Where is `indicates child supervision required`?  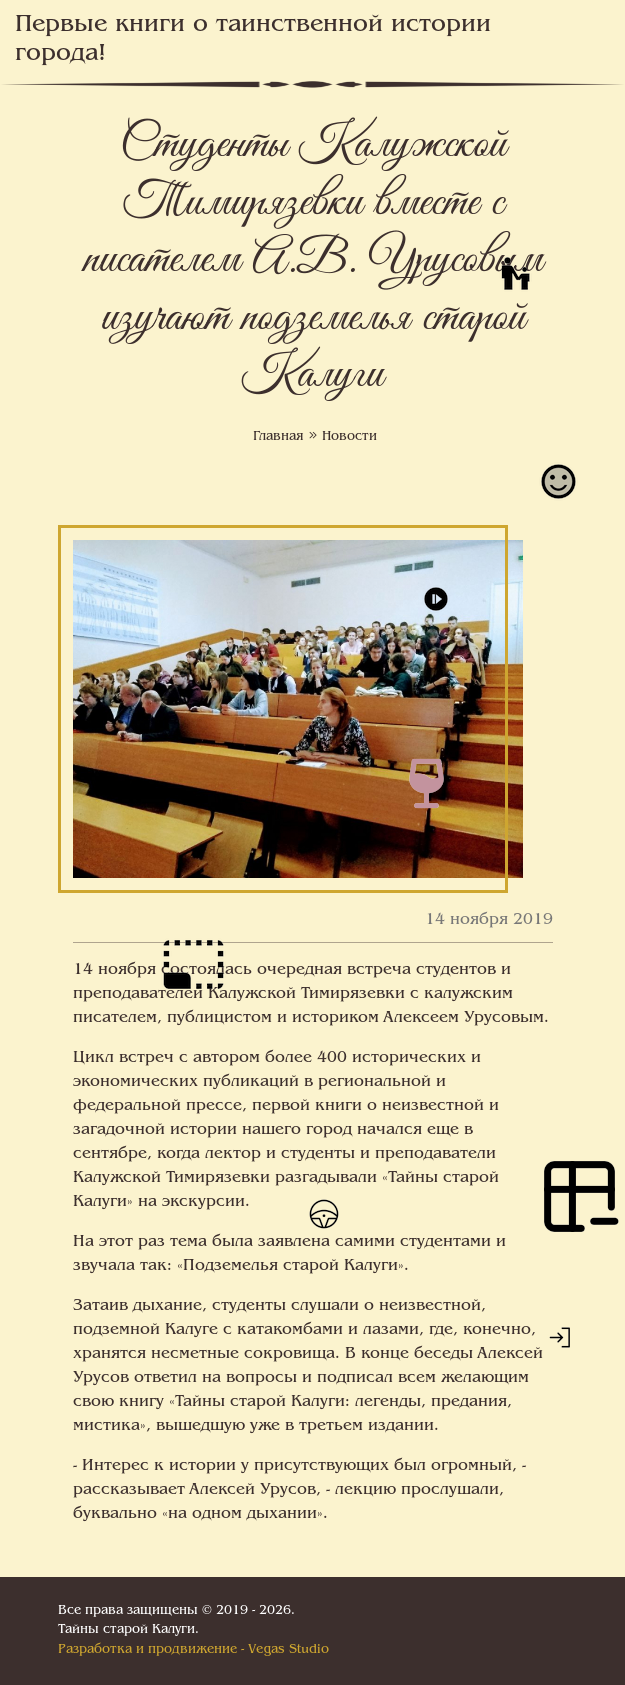
indicates child supervision required is located at coordinates (516, 273).